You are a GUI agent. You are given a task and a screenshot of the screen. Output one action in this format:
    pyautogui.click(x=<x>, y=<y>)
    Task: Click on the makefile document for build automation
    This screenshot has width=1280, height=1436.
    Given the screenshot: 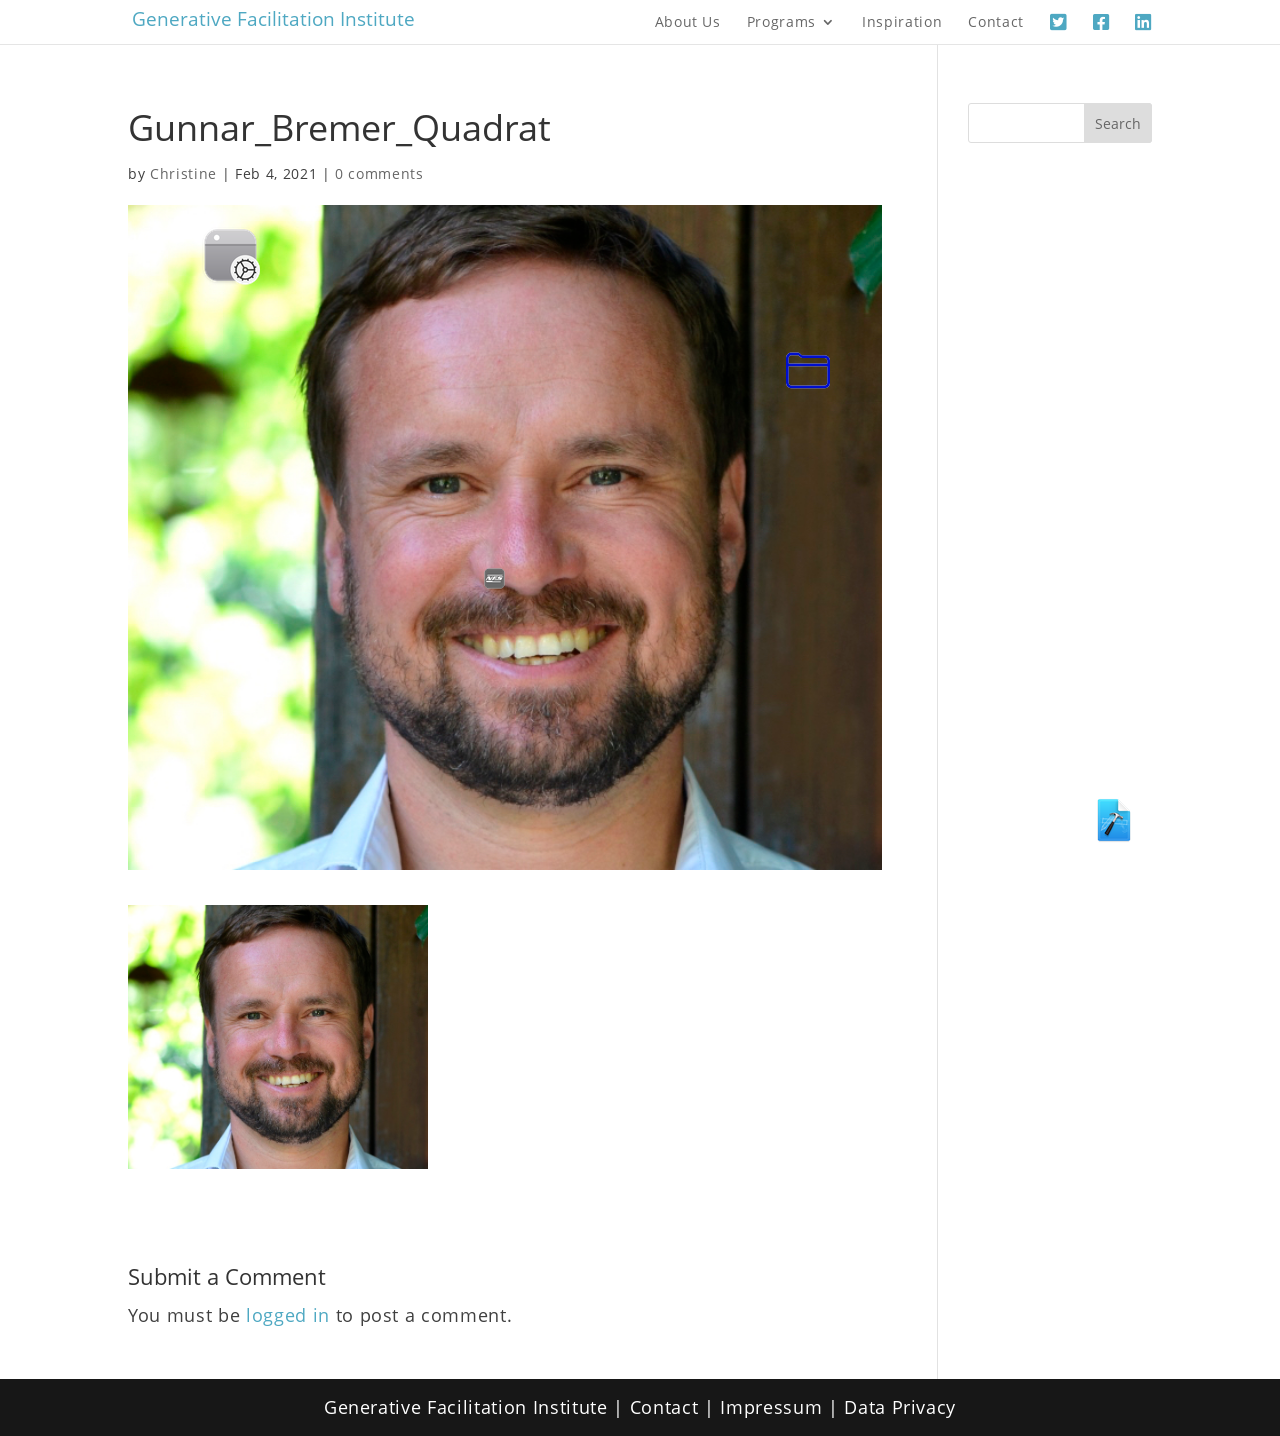 What is the action you would take?
    pyautogui.click(x=1114, y=820)
    